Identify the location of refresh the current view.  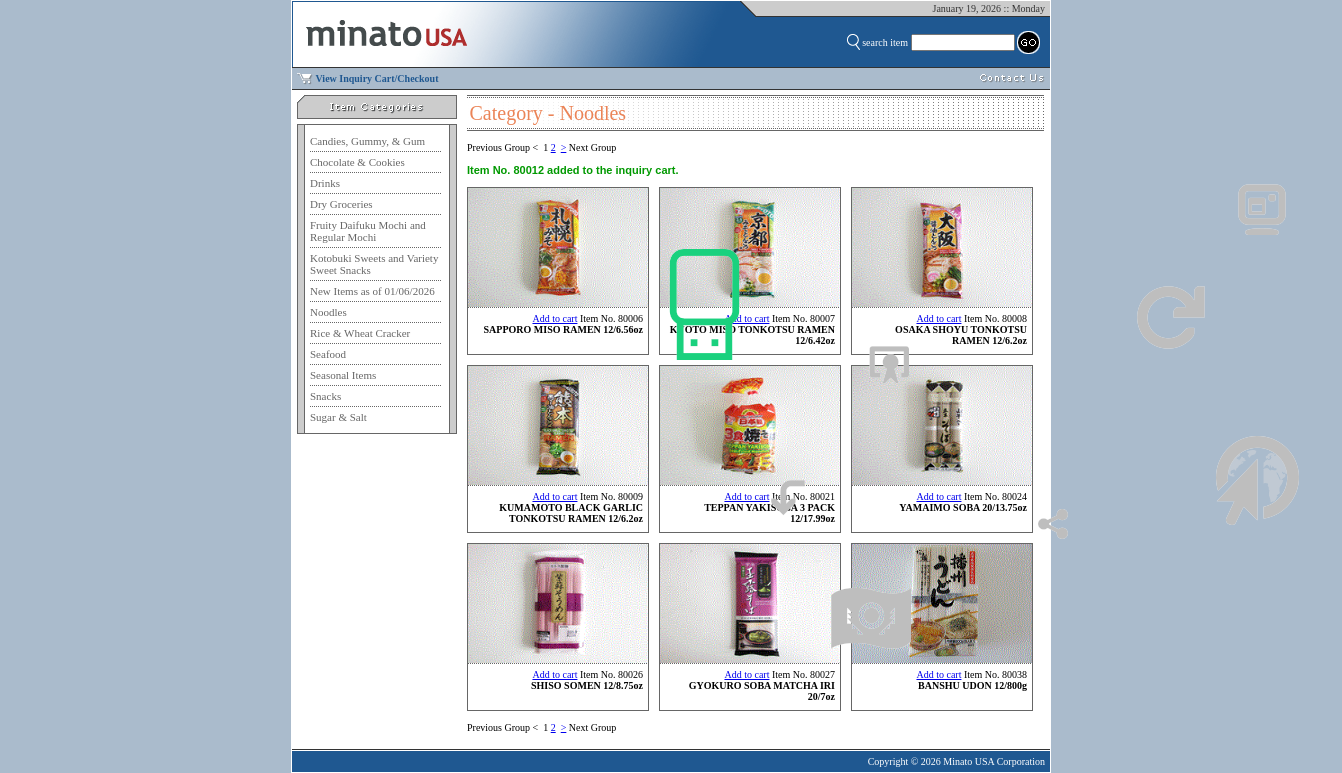
(1173, 317).